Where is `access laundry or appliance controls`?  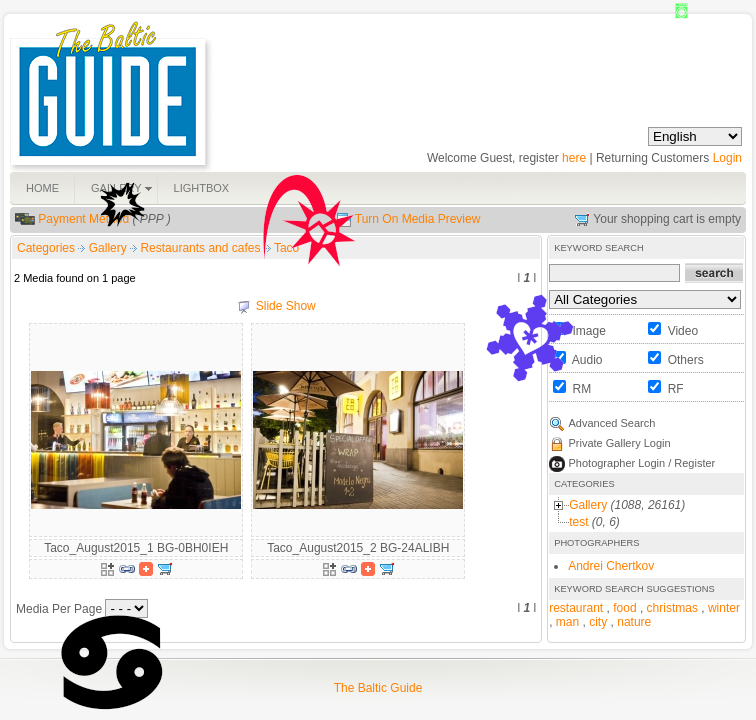
access laundry or appliance controls is located at coordinates (681, 10).